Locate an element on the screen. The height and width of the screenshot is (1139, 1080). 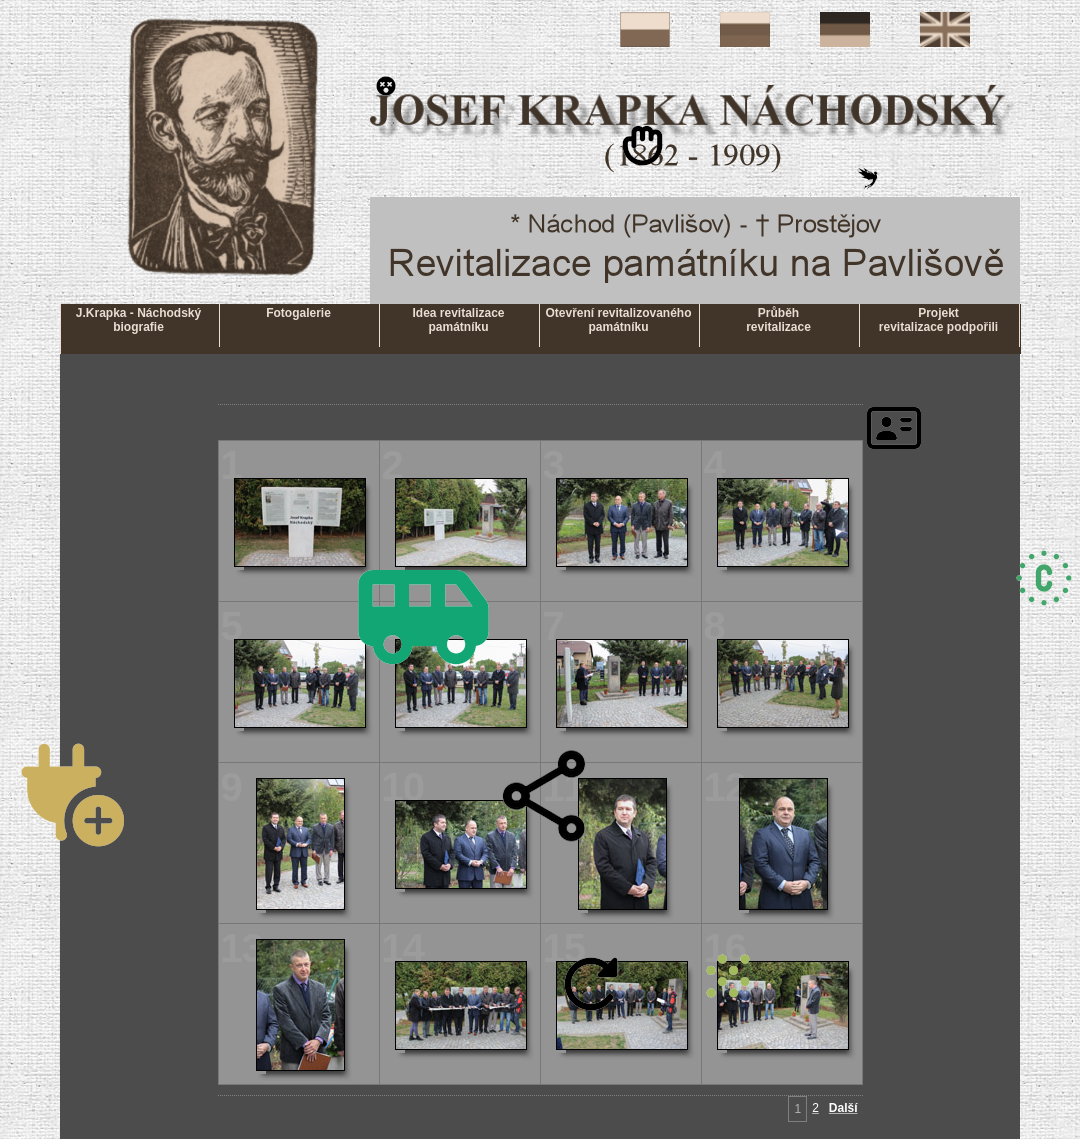
share content with others is located at coordinates (544, 796).